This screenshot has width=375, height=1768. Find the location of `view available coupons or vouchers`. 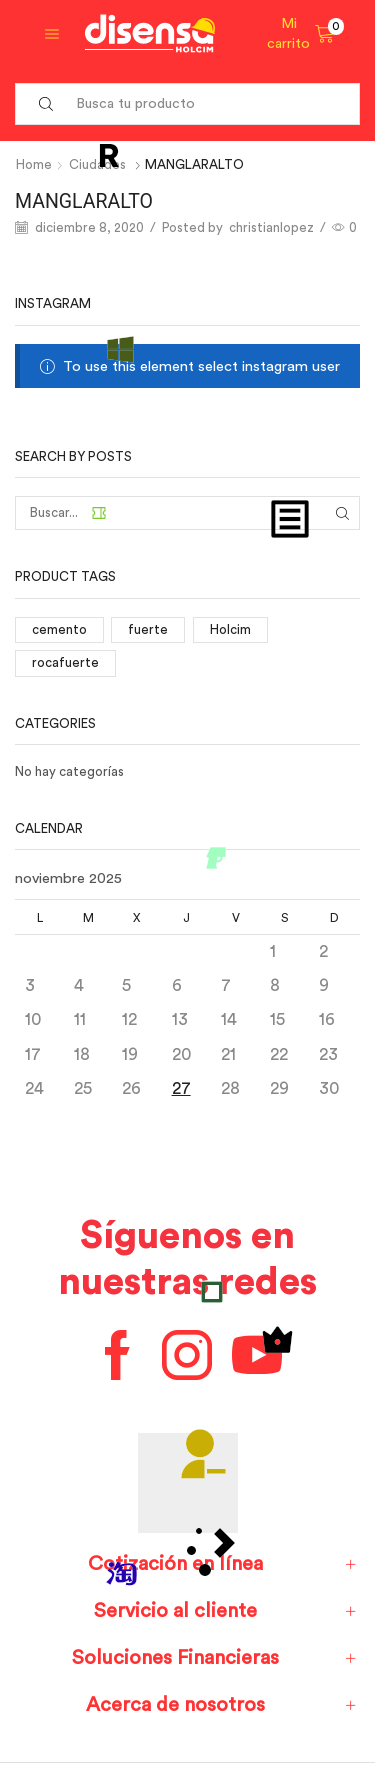

view available coupons or vouchers is located at coordinates (99, 513).